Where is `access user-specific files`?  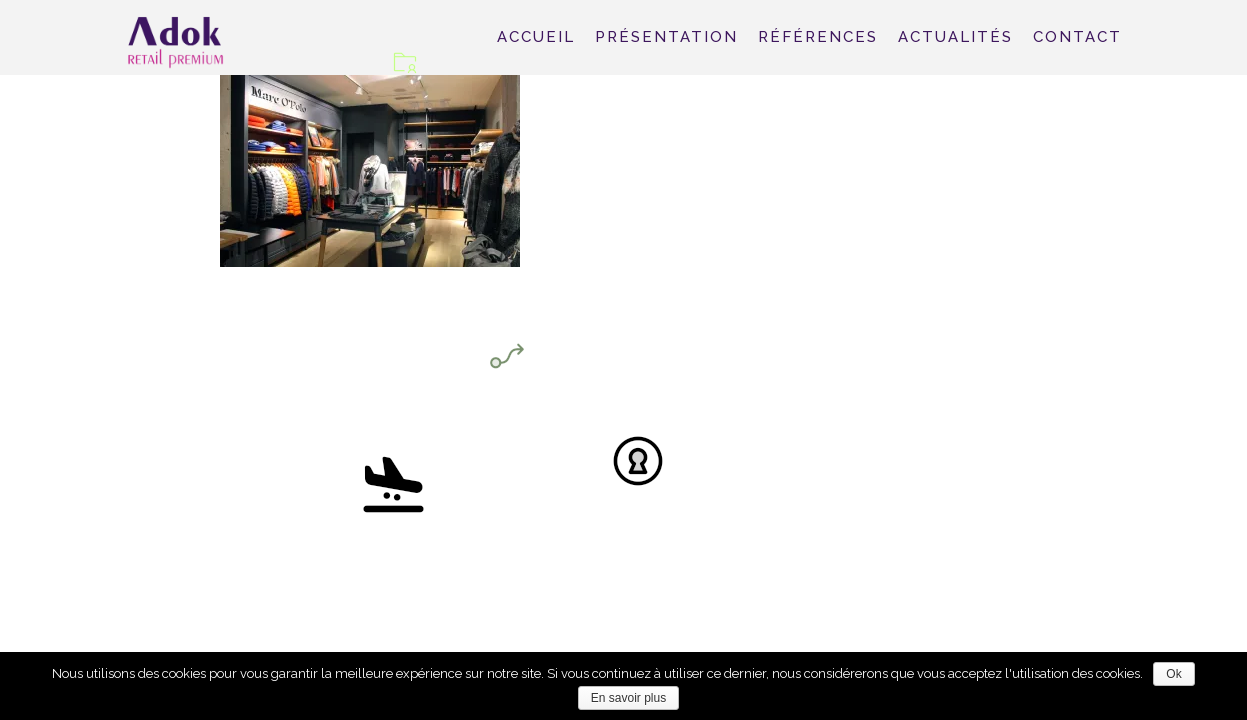
access user-specific files is located at coordinates (405, 62).